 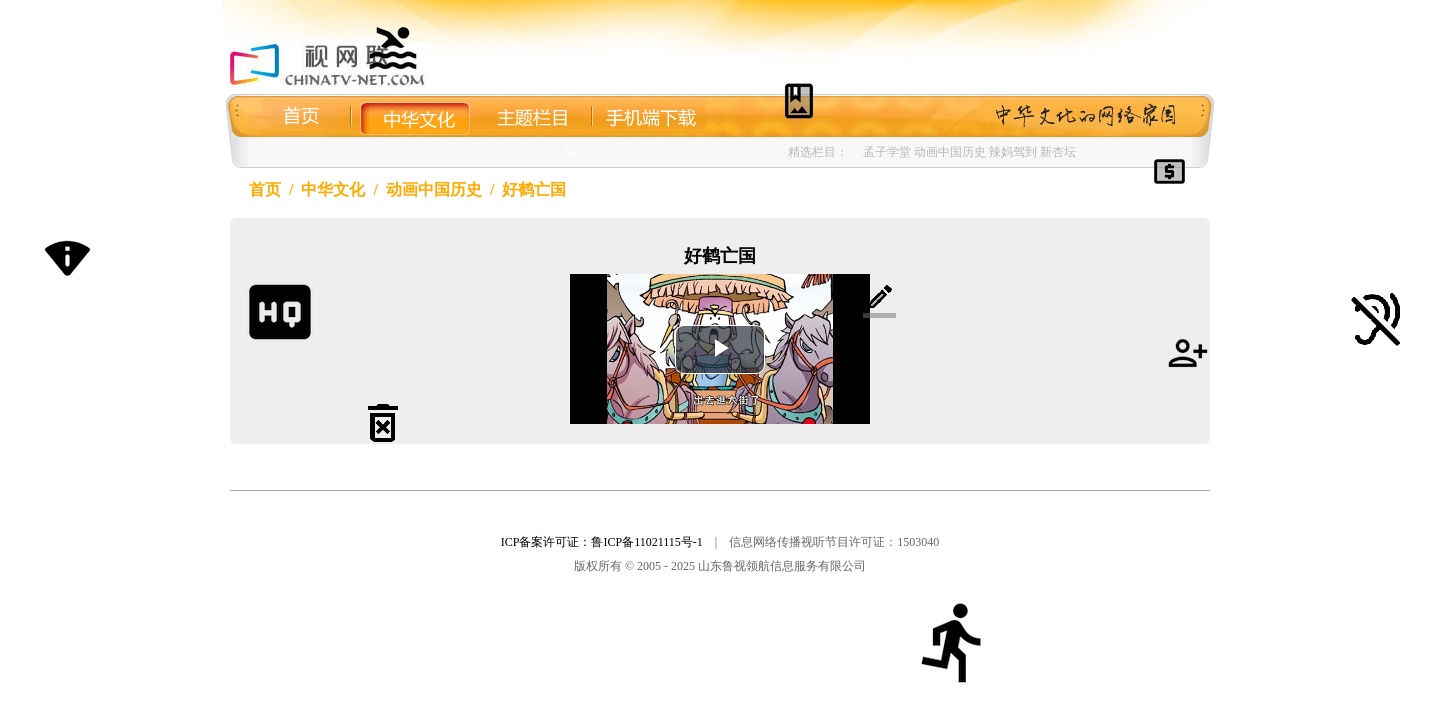 I want to click on scan for available wifi networks, so click(x=67, y=258).